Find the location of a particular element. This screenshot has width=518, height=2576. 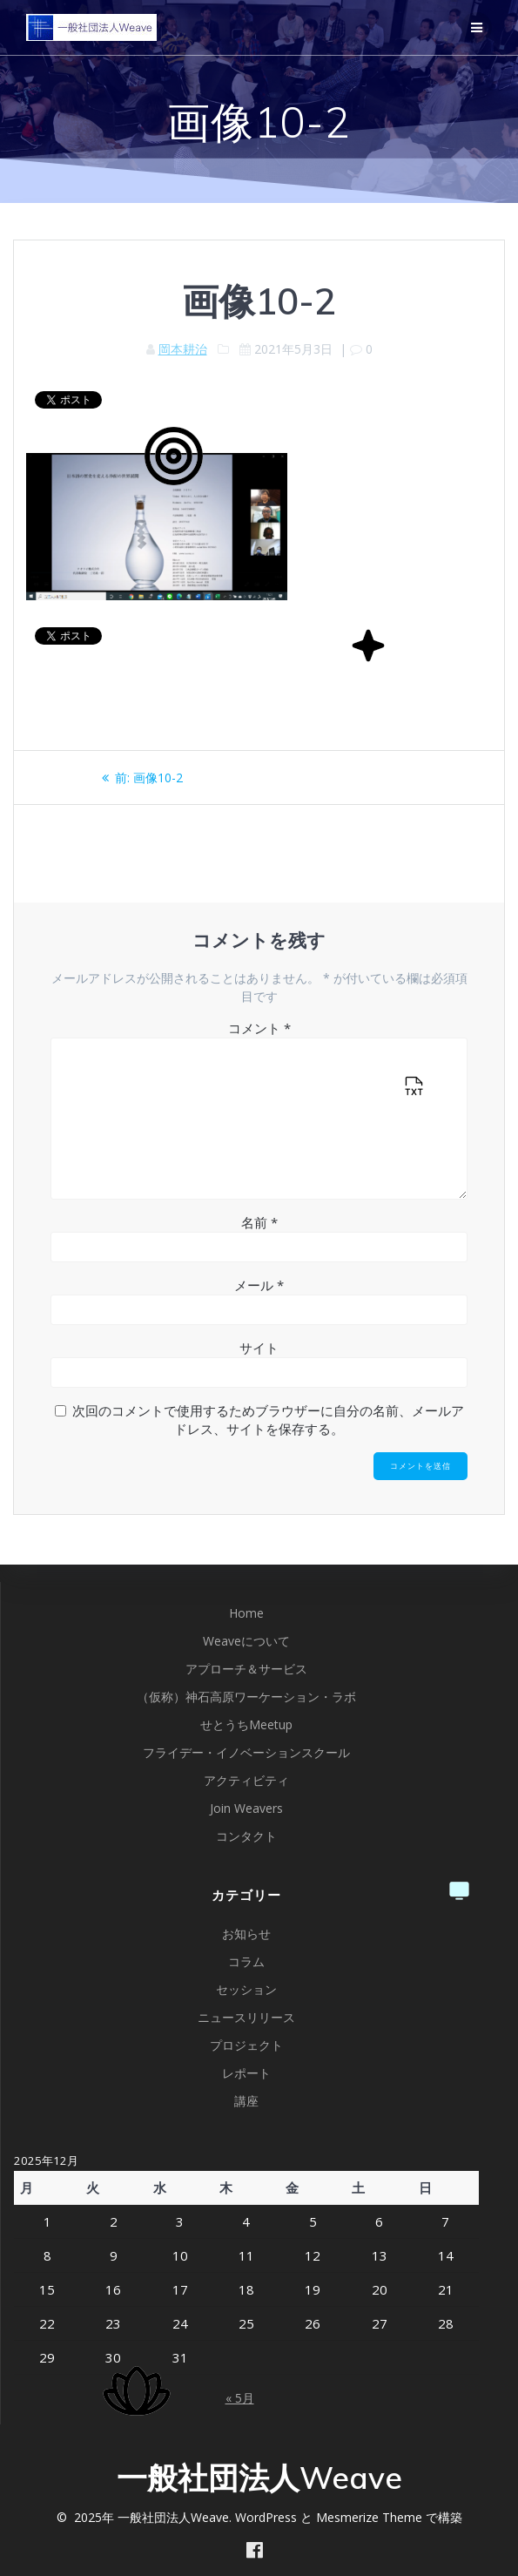

open a text file is located at coordinates (414, 1086).